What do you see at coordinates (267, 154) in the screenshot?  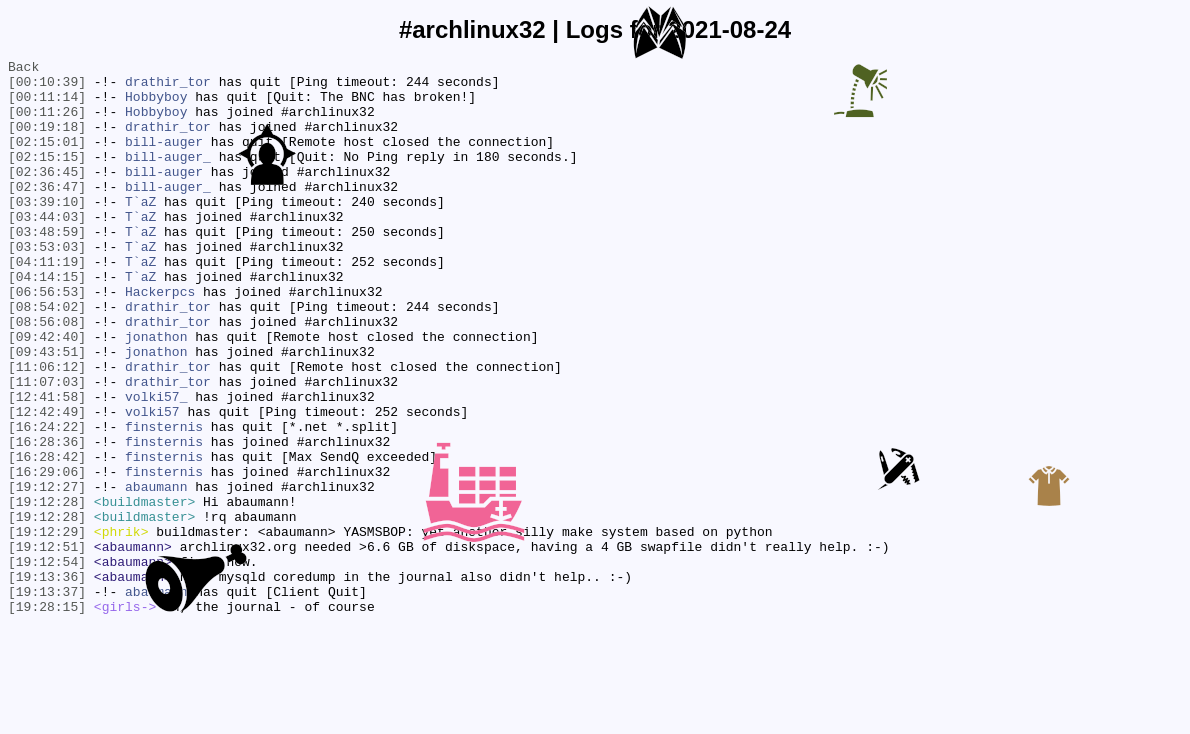 I see `indicates a holy or divine character class` at bounding box center [267, 154].